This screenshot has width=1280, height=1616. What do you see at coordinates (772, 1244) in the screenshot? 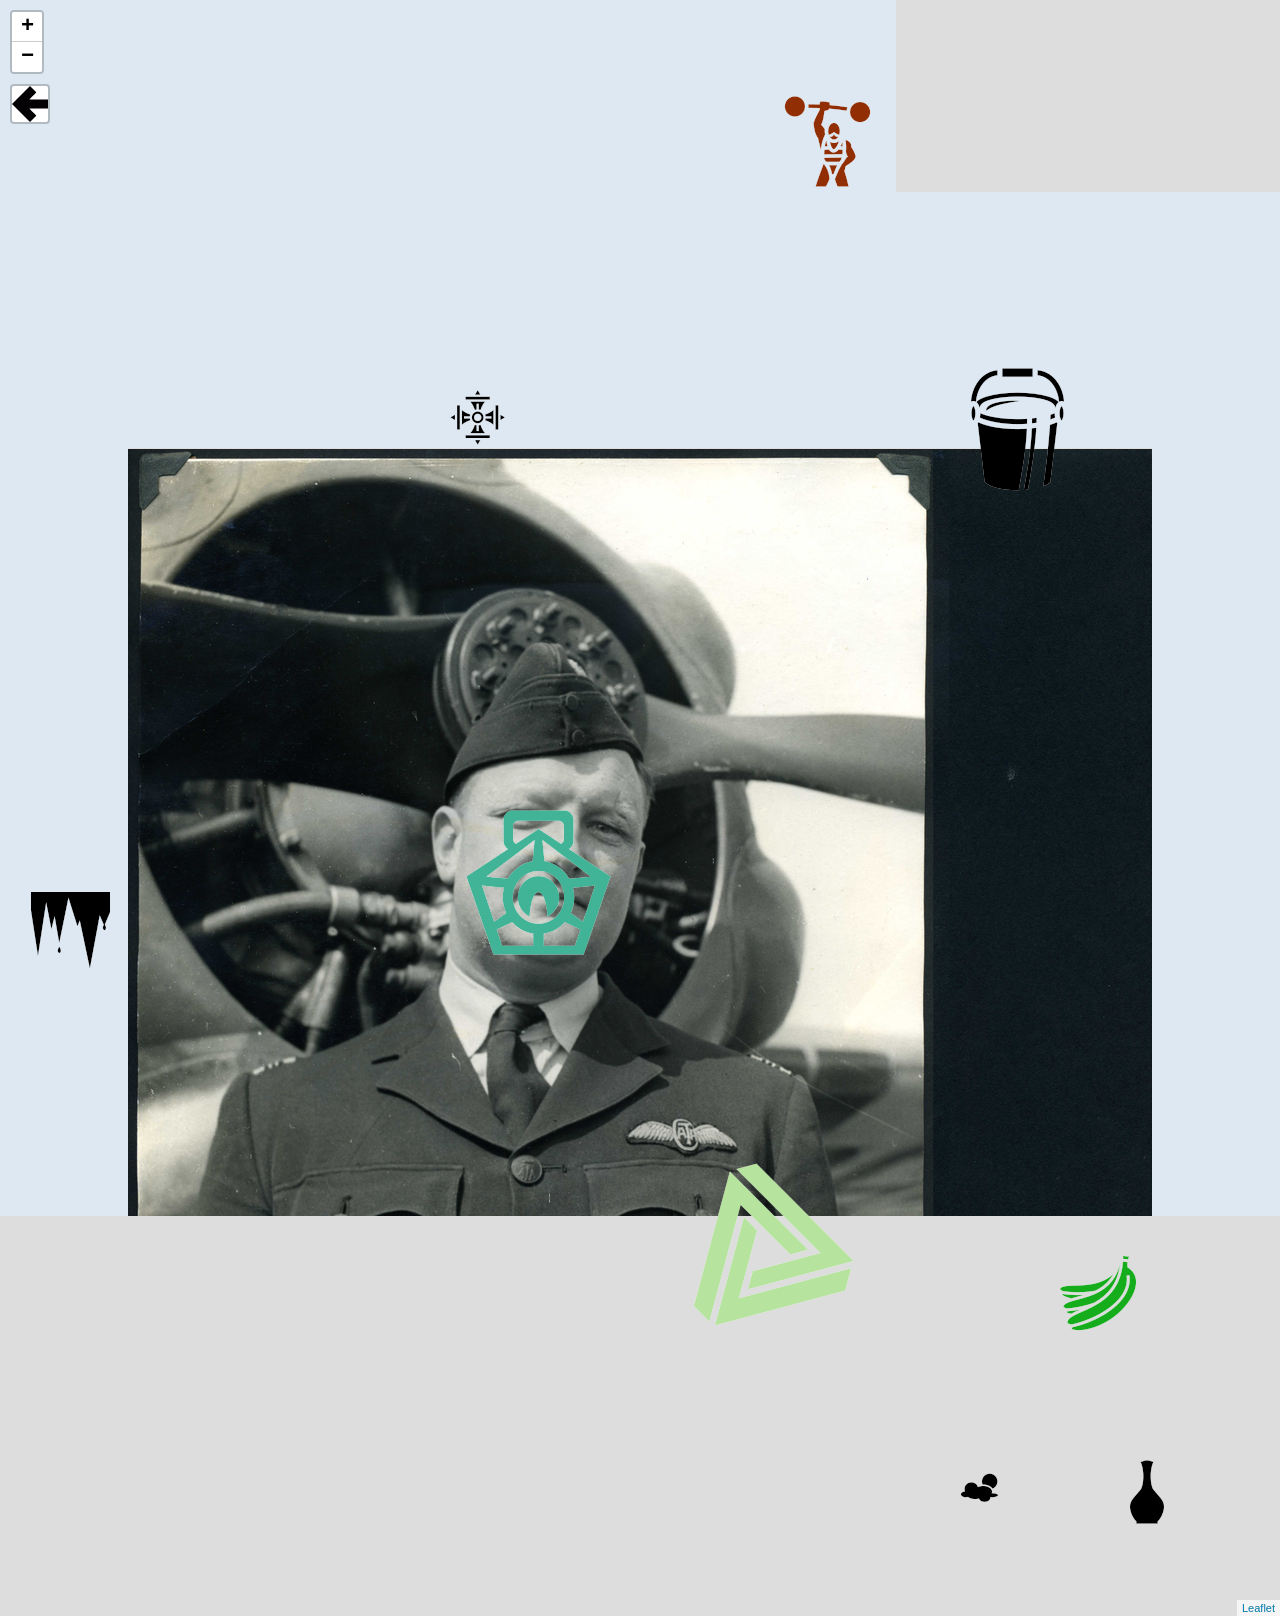
I see `indicates an impossible object or paradox concept` at bounding box center [772, 1244].